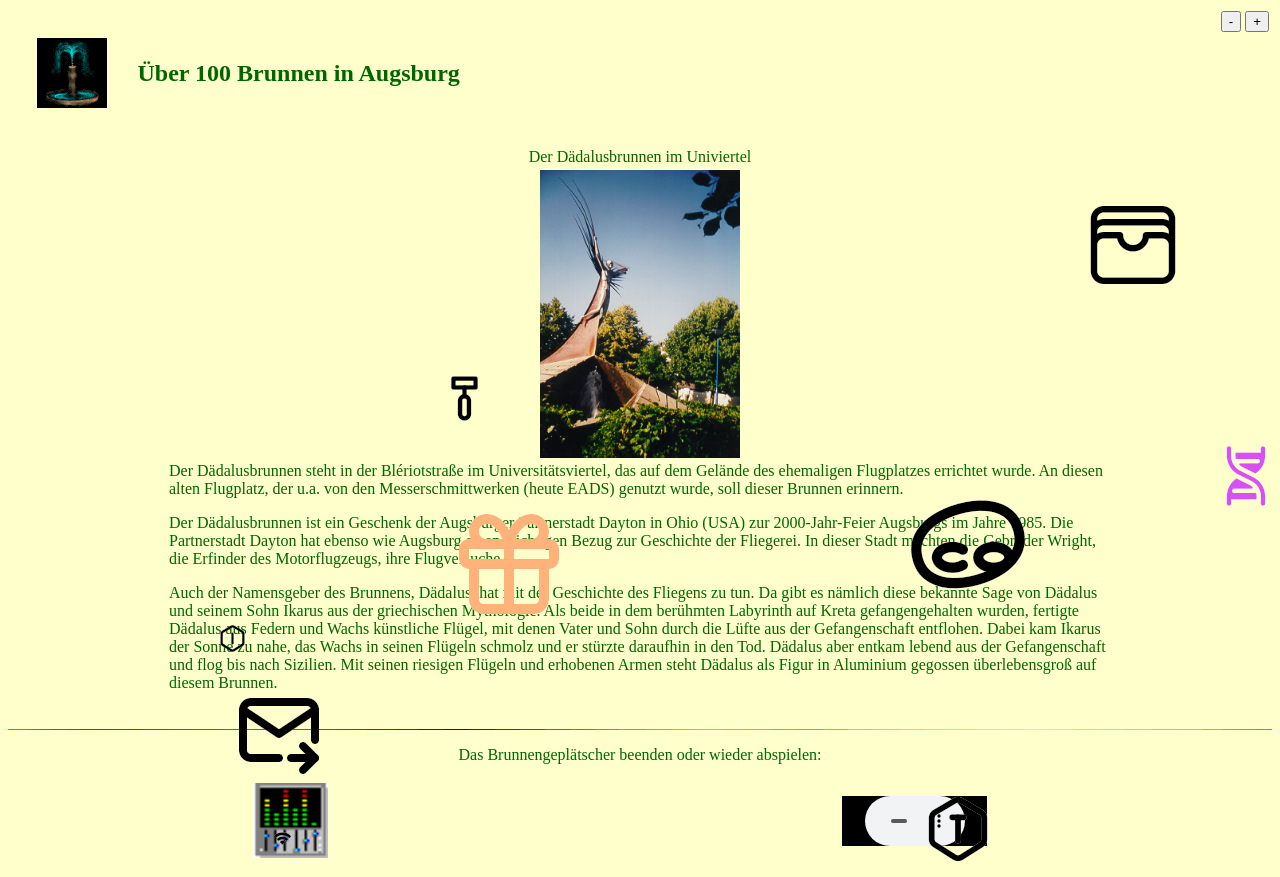 The image size is (1280, 877). I want to click on view or redeem a gift, so click(509, 564).